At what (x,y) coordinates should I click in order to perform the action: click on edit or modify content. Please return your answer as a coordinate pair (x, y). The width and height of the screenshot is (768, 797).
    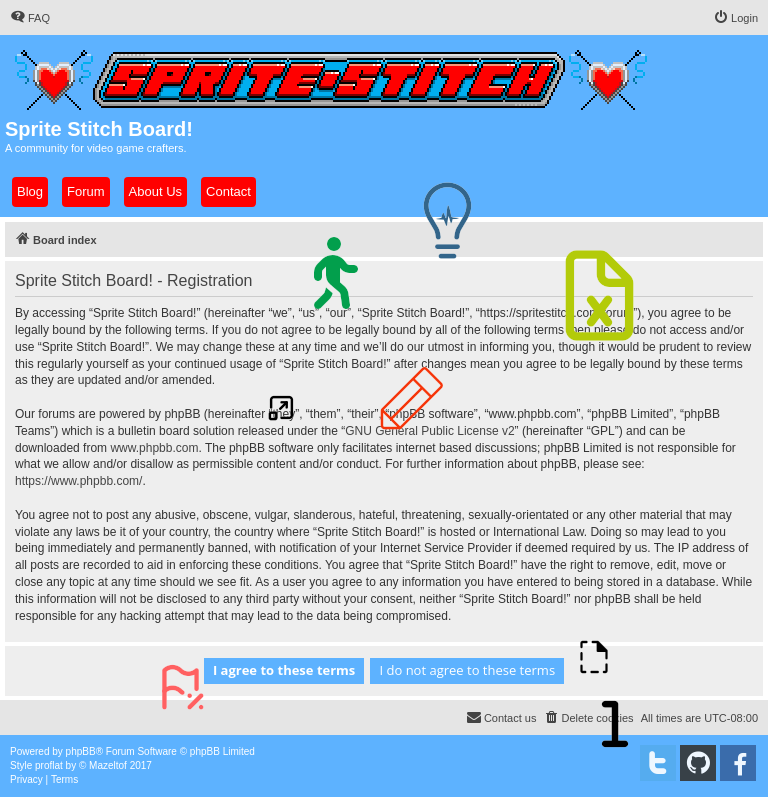
    Looking at the image, I should click on (410, 399).